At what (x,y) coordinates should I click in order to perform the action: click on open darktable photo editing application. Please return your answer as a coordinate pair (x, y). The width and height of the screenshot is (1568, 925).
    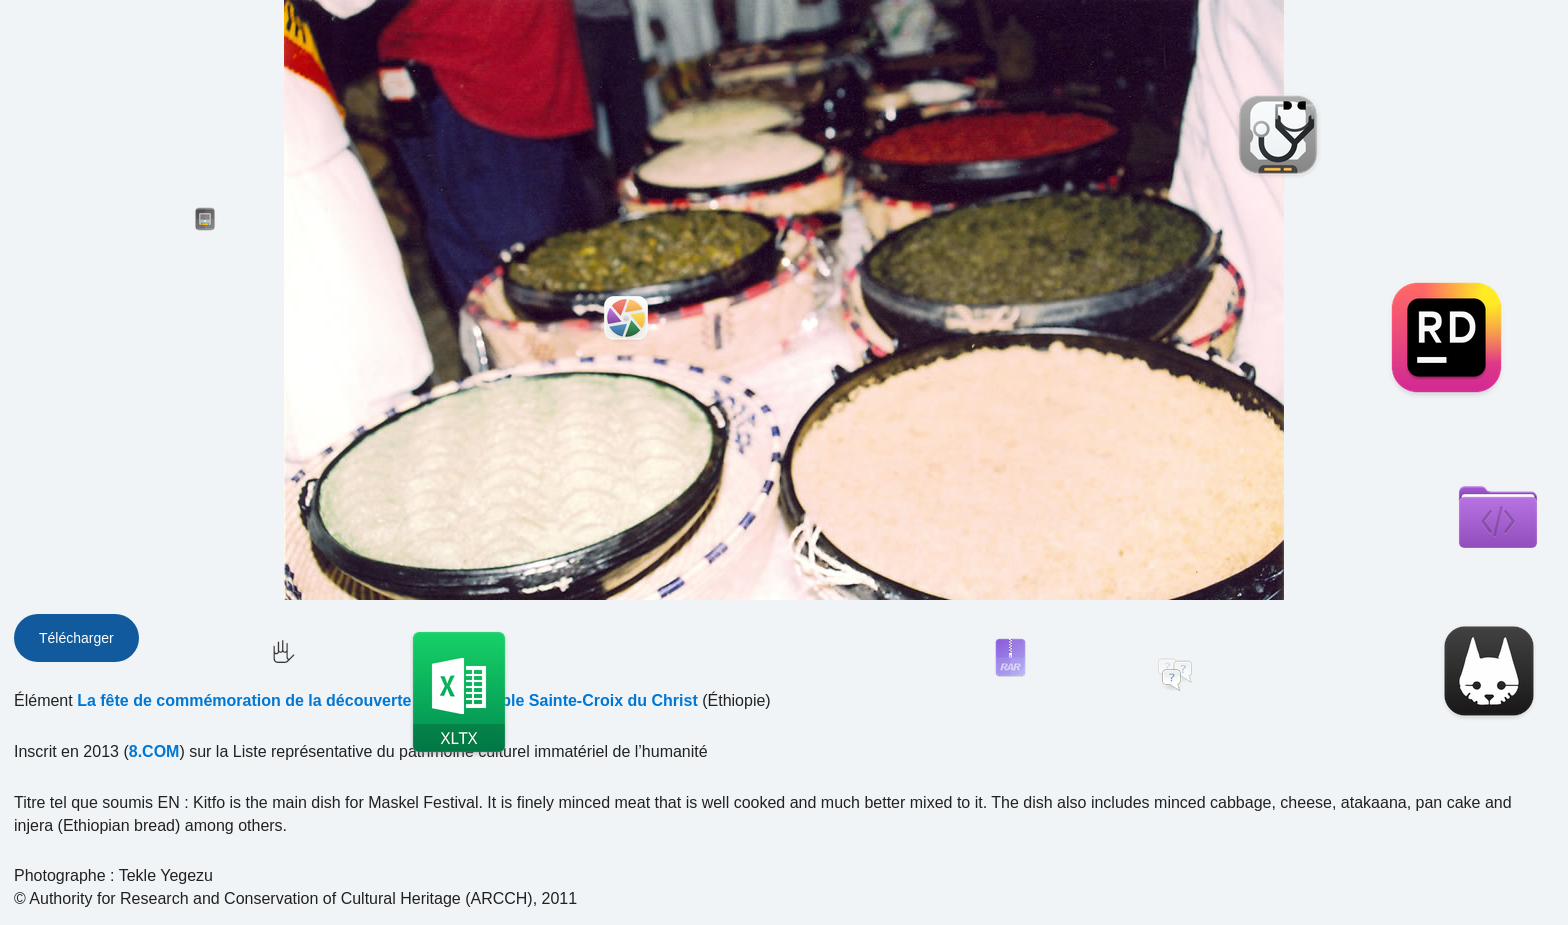
    Looking at the image, I should click on (626, 318).